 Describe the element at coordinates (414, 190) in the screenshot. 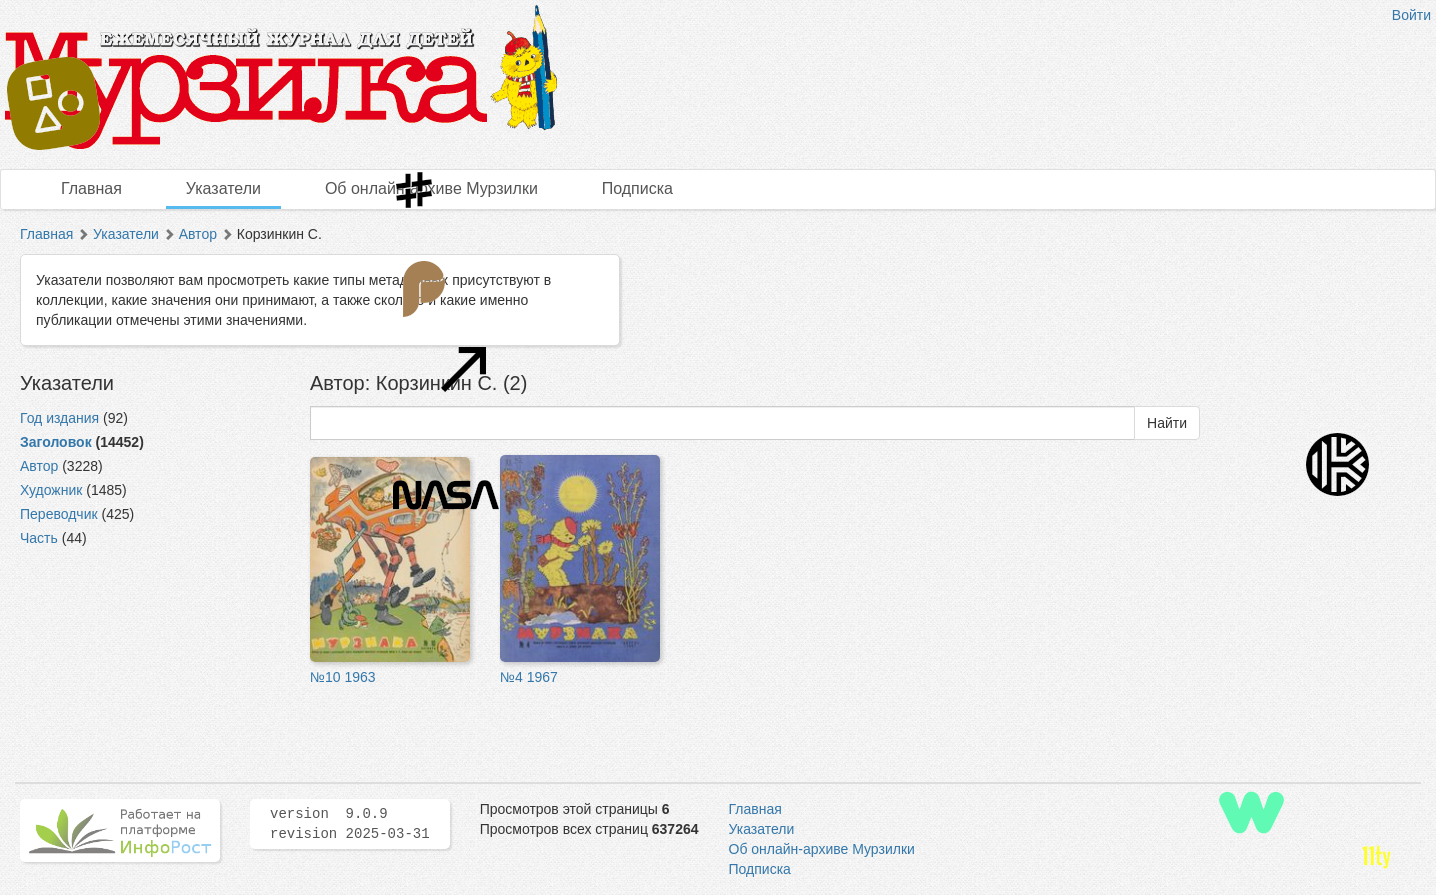

I see `sharp electronics brand logo` at that location.